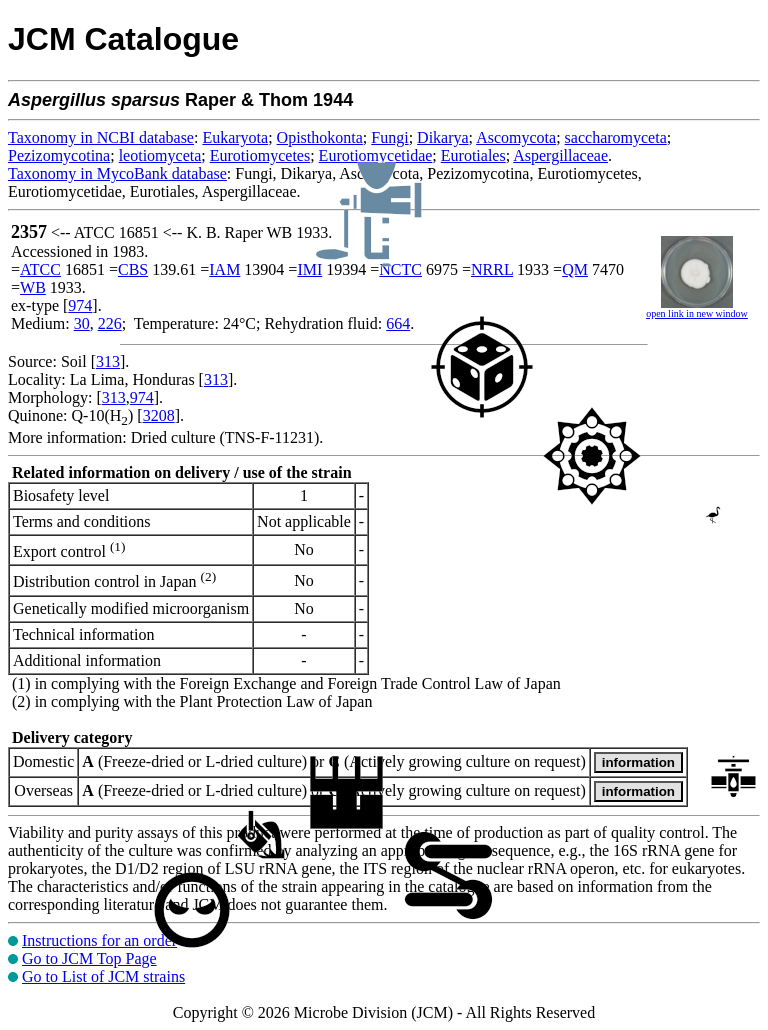 This screenshot has width=768, height=1030. Describe the element at coordinates (733, 776) in the screenshot. I see `adjust water or gas flow settings` at that location.